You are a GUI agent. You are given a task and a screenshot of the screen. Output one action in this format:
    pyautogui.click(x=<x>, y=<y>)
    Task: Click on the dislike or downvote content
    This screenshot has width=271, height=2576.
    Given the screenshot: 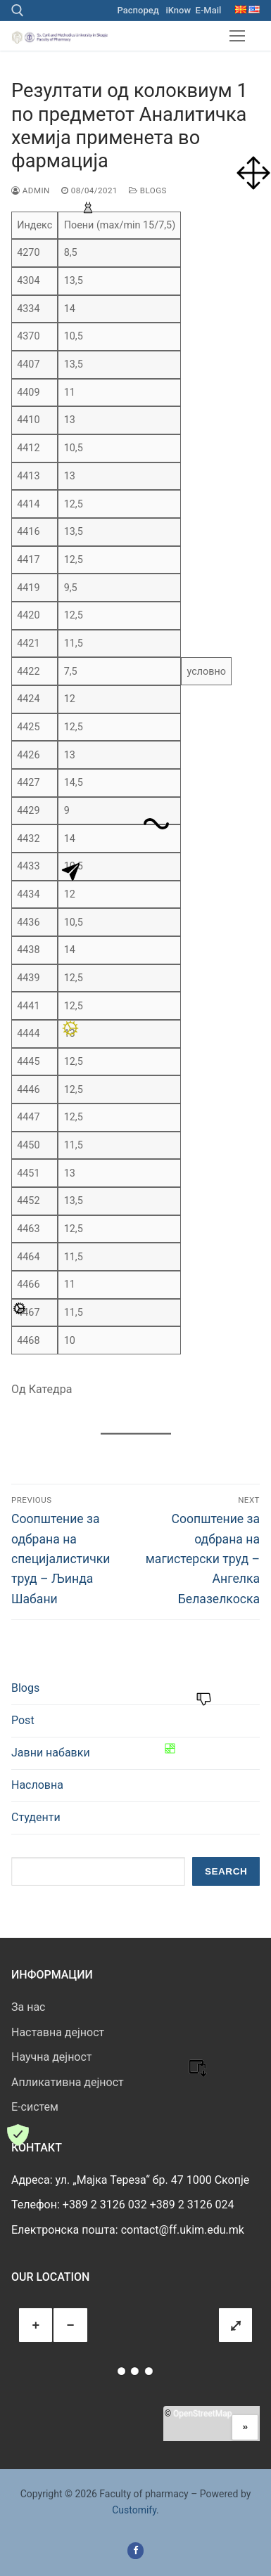 What is the action you would take?
    pyautogui.click(x=203, y=1698)
    